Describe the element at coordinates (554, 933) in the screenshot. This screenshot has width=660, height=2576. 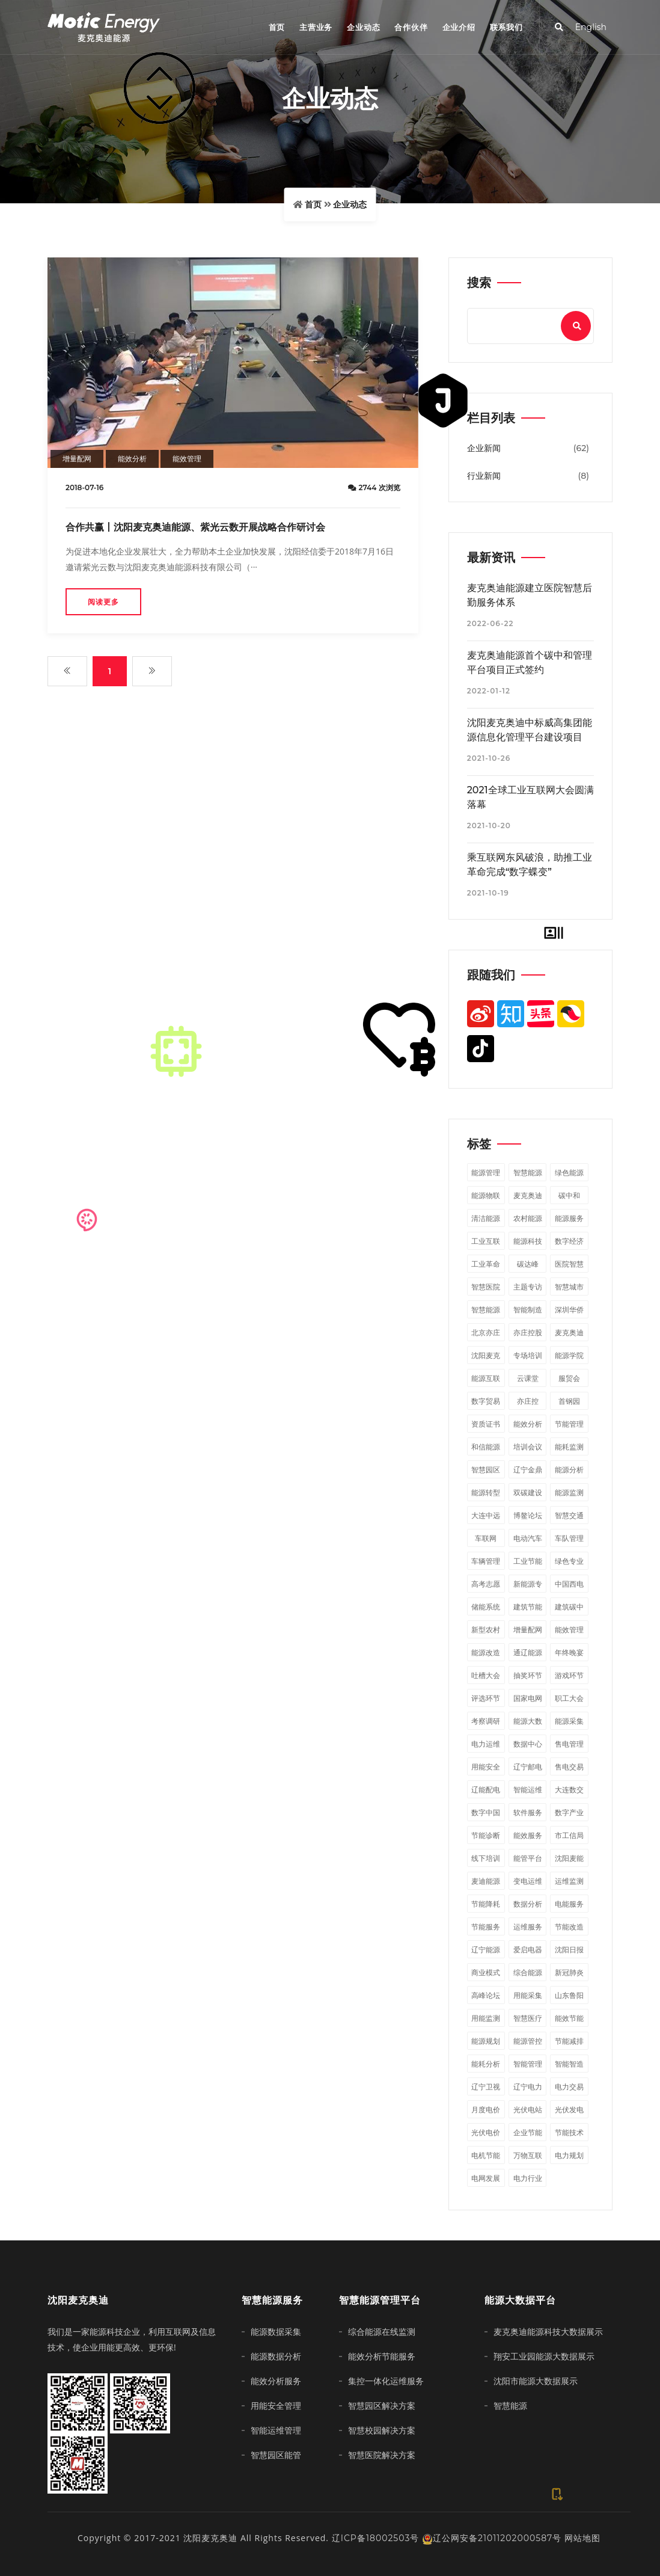
I see `view recently contacted people` at that location.